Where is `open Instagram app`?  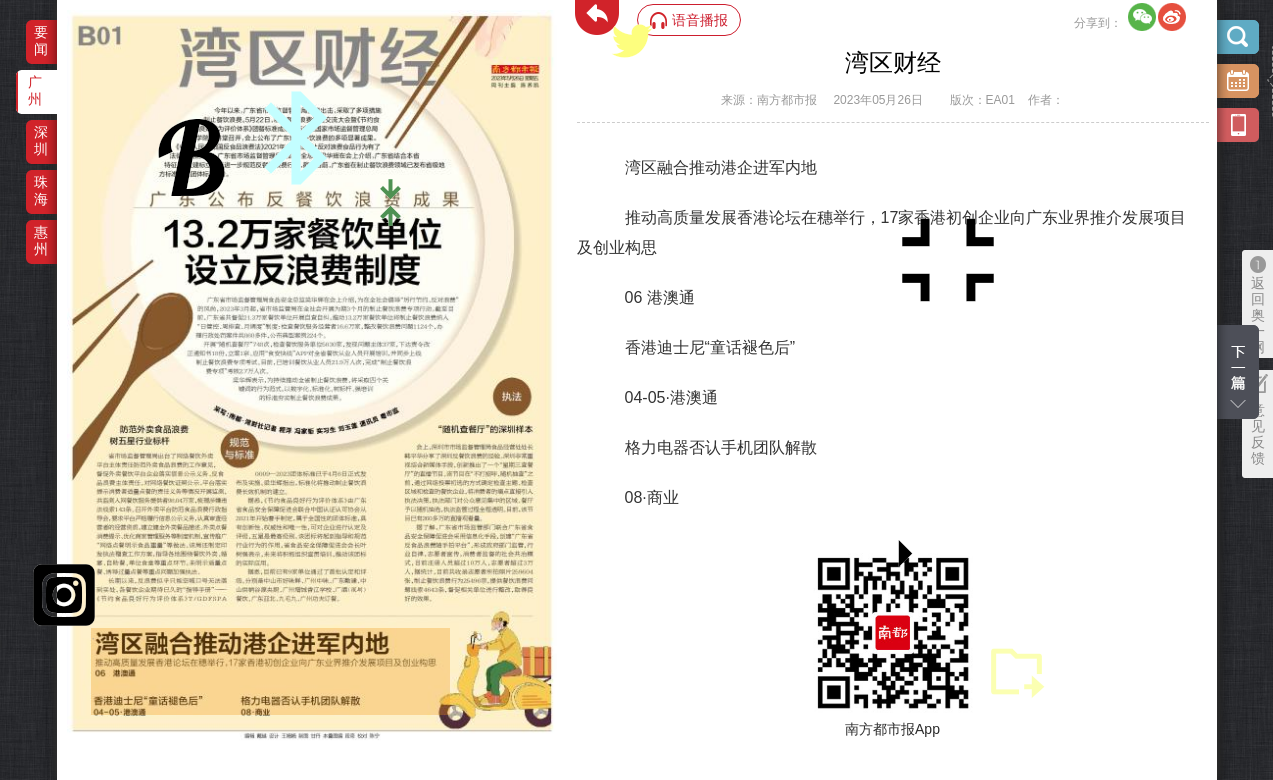
open Instagram app is located at coordinates (64, 595).